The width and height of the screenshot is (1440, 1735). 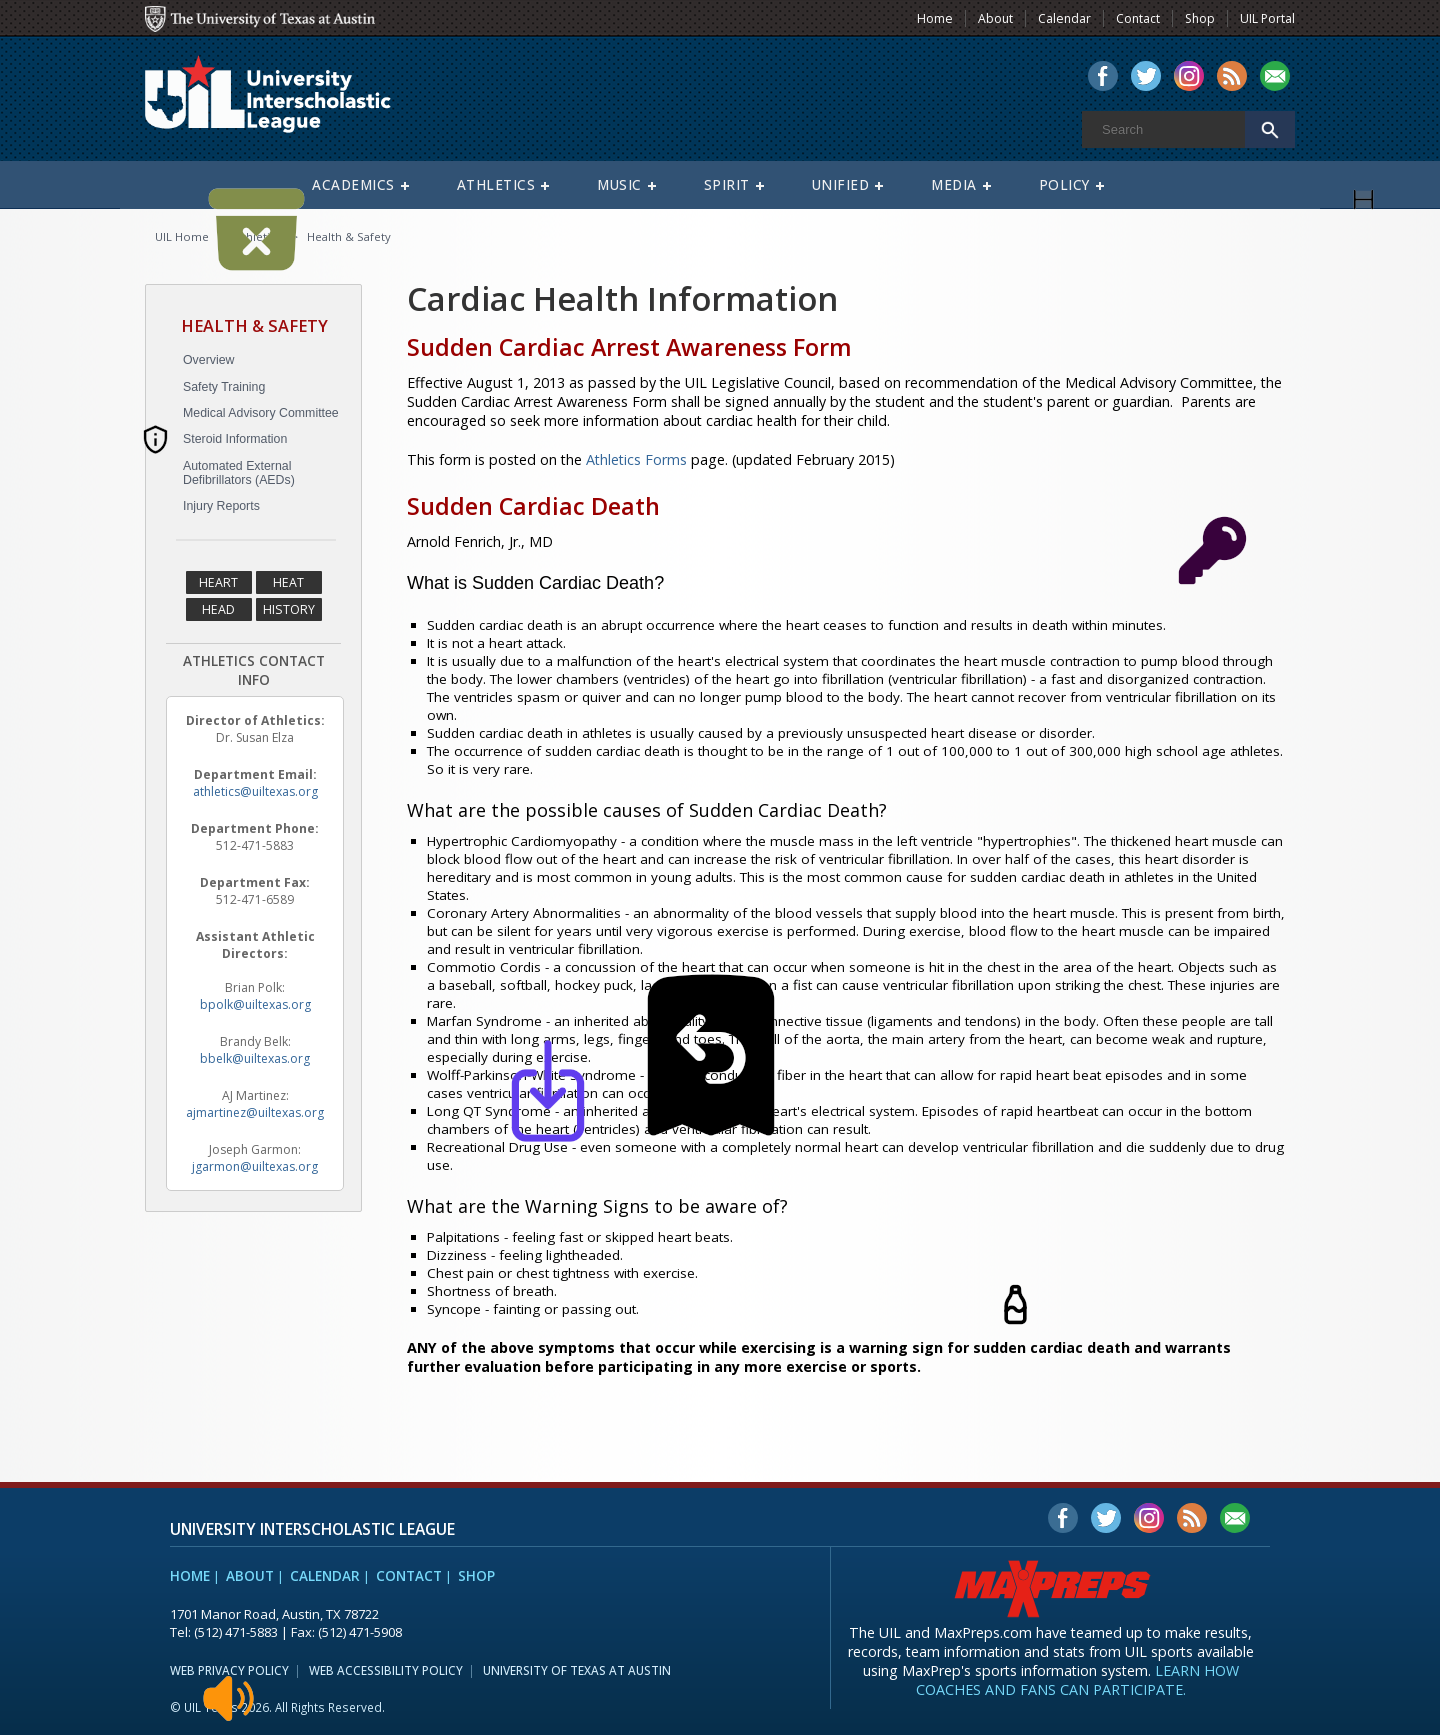 I want to click on format text as a heading, so click(x=1363, y=199).